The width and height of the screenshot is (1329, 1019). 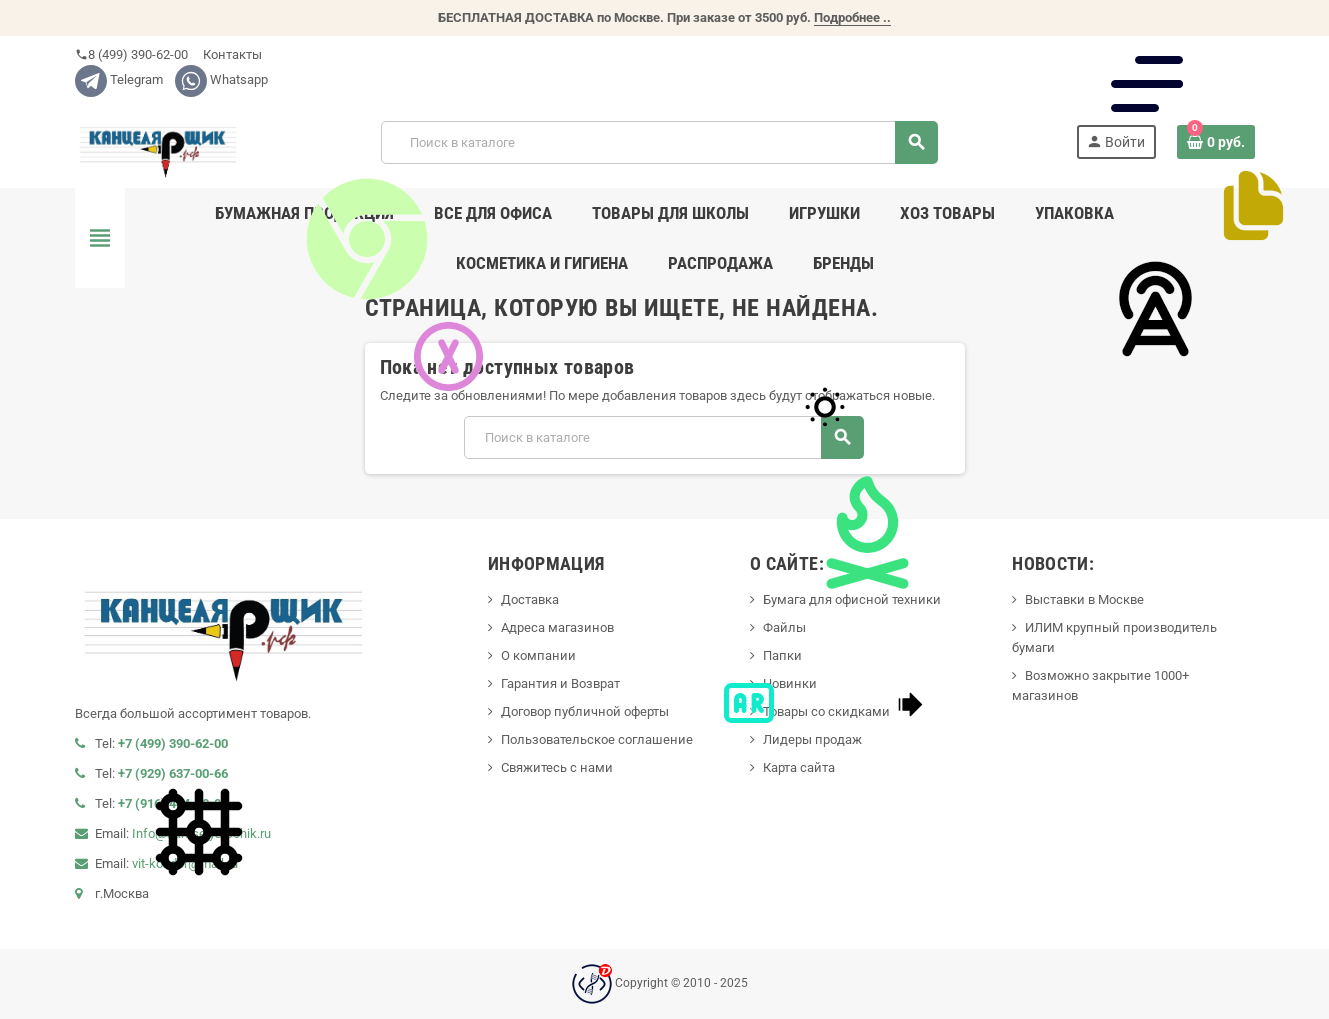 I want to click on start a campfire or outdoor activity mode, so click(x=867, y=532).